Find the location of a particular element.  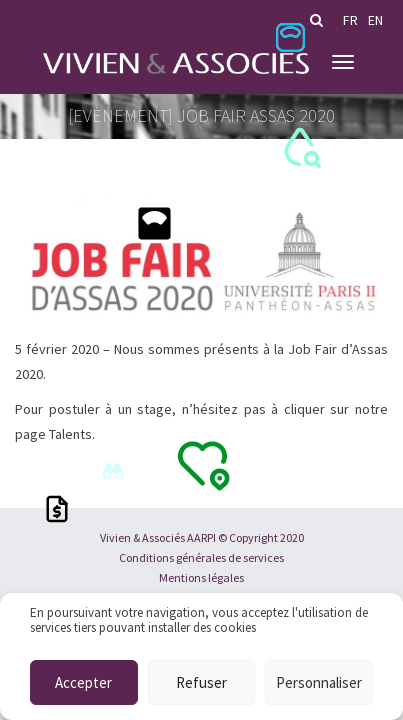

view weight or measurement data is located at coordinates (290, 37).